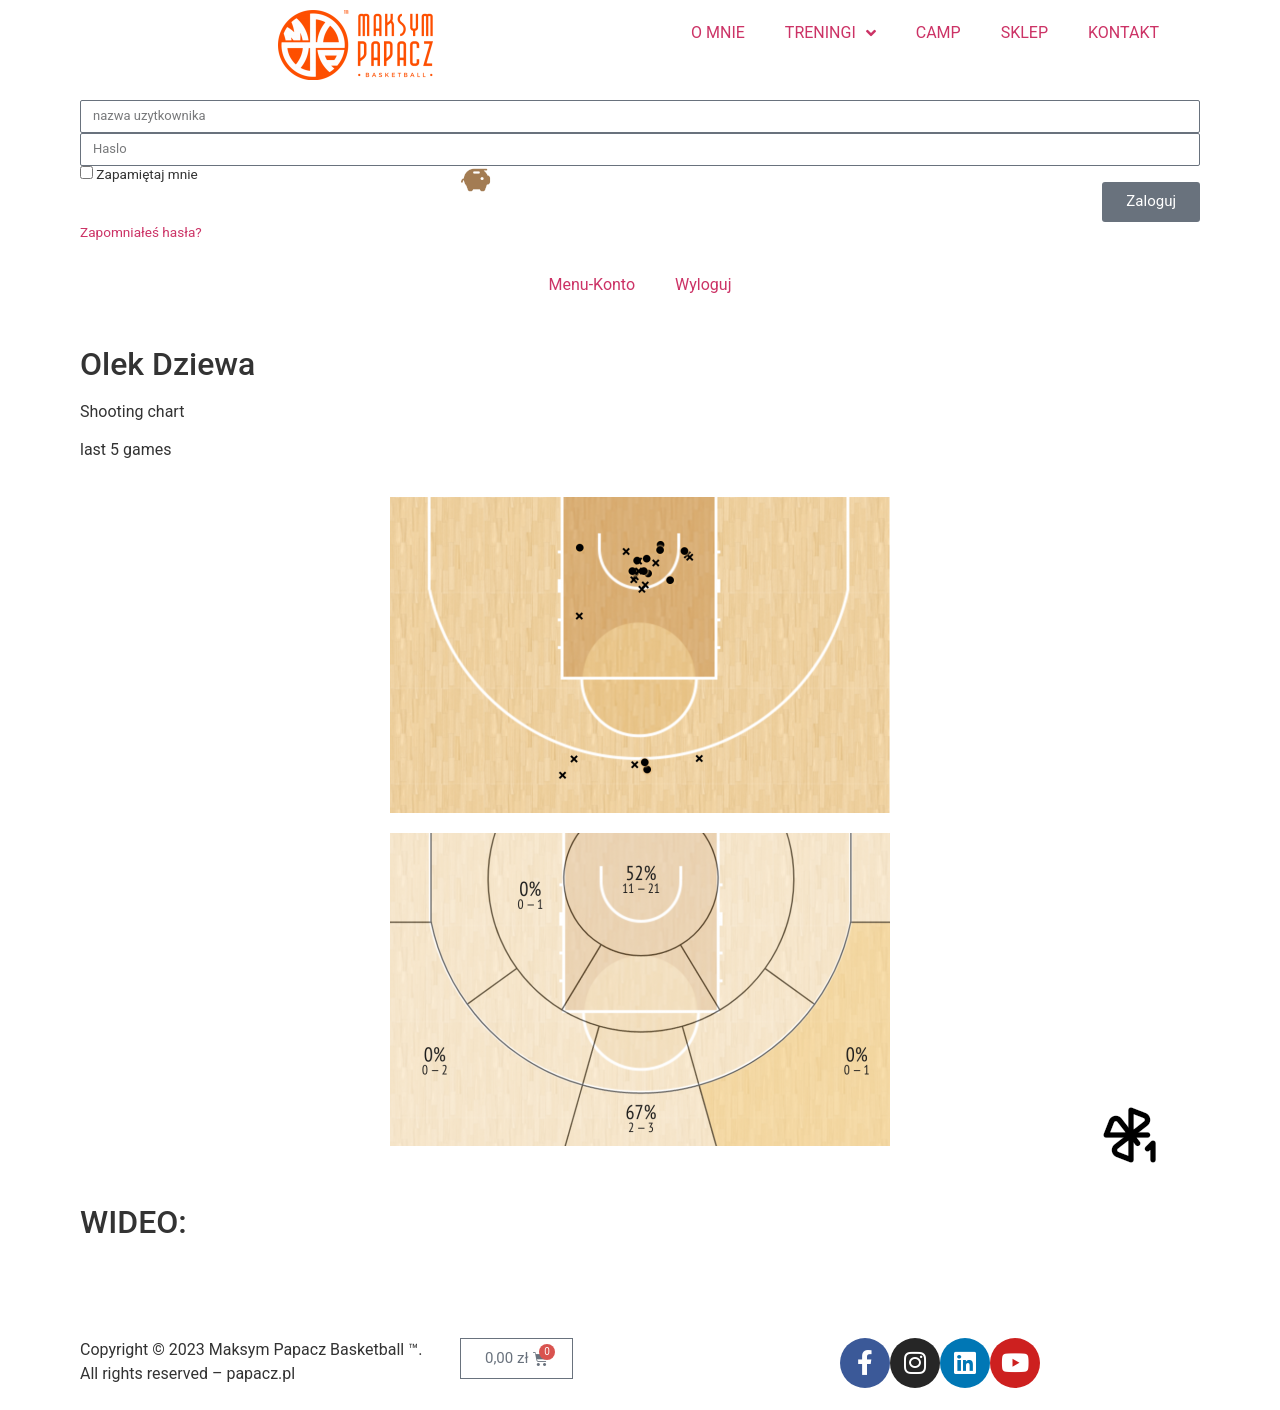 The width and height of the screenshot is (1280, 1410). What do you see at coordinates (1131, 1135) in the screenshot?
I see `adjust car ventilation fan to setting 1` at bounding box center [1131, 1135].